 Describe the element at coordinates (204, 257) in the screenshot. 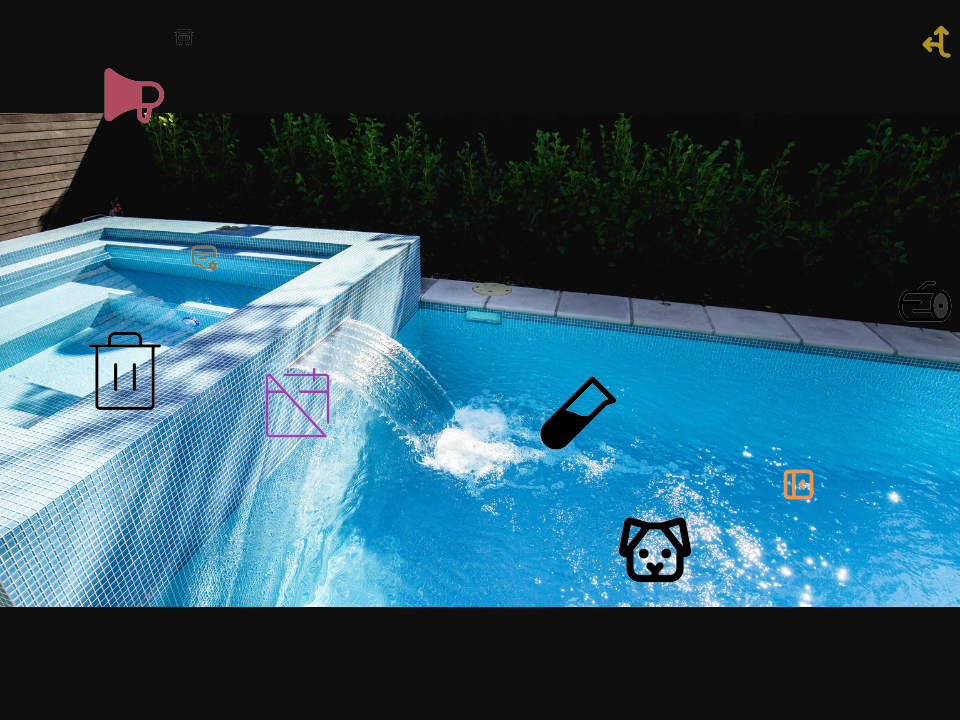

I see `access message settings` at that location.